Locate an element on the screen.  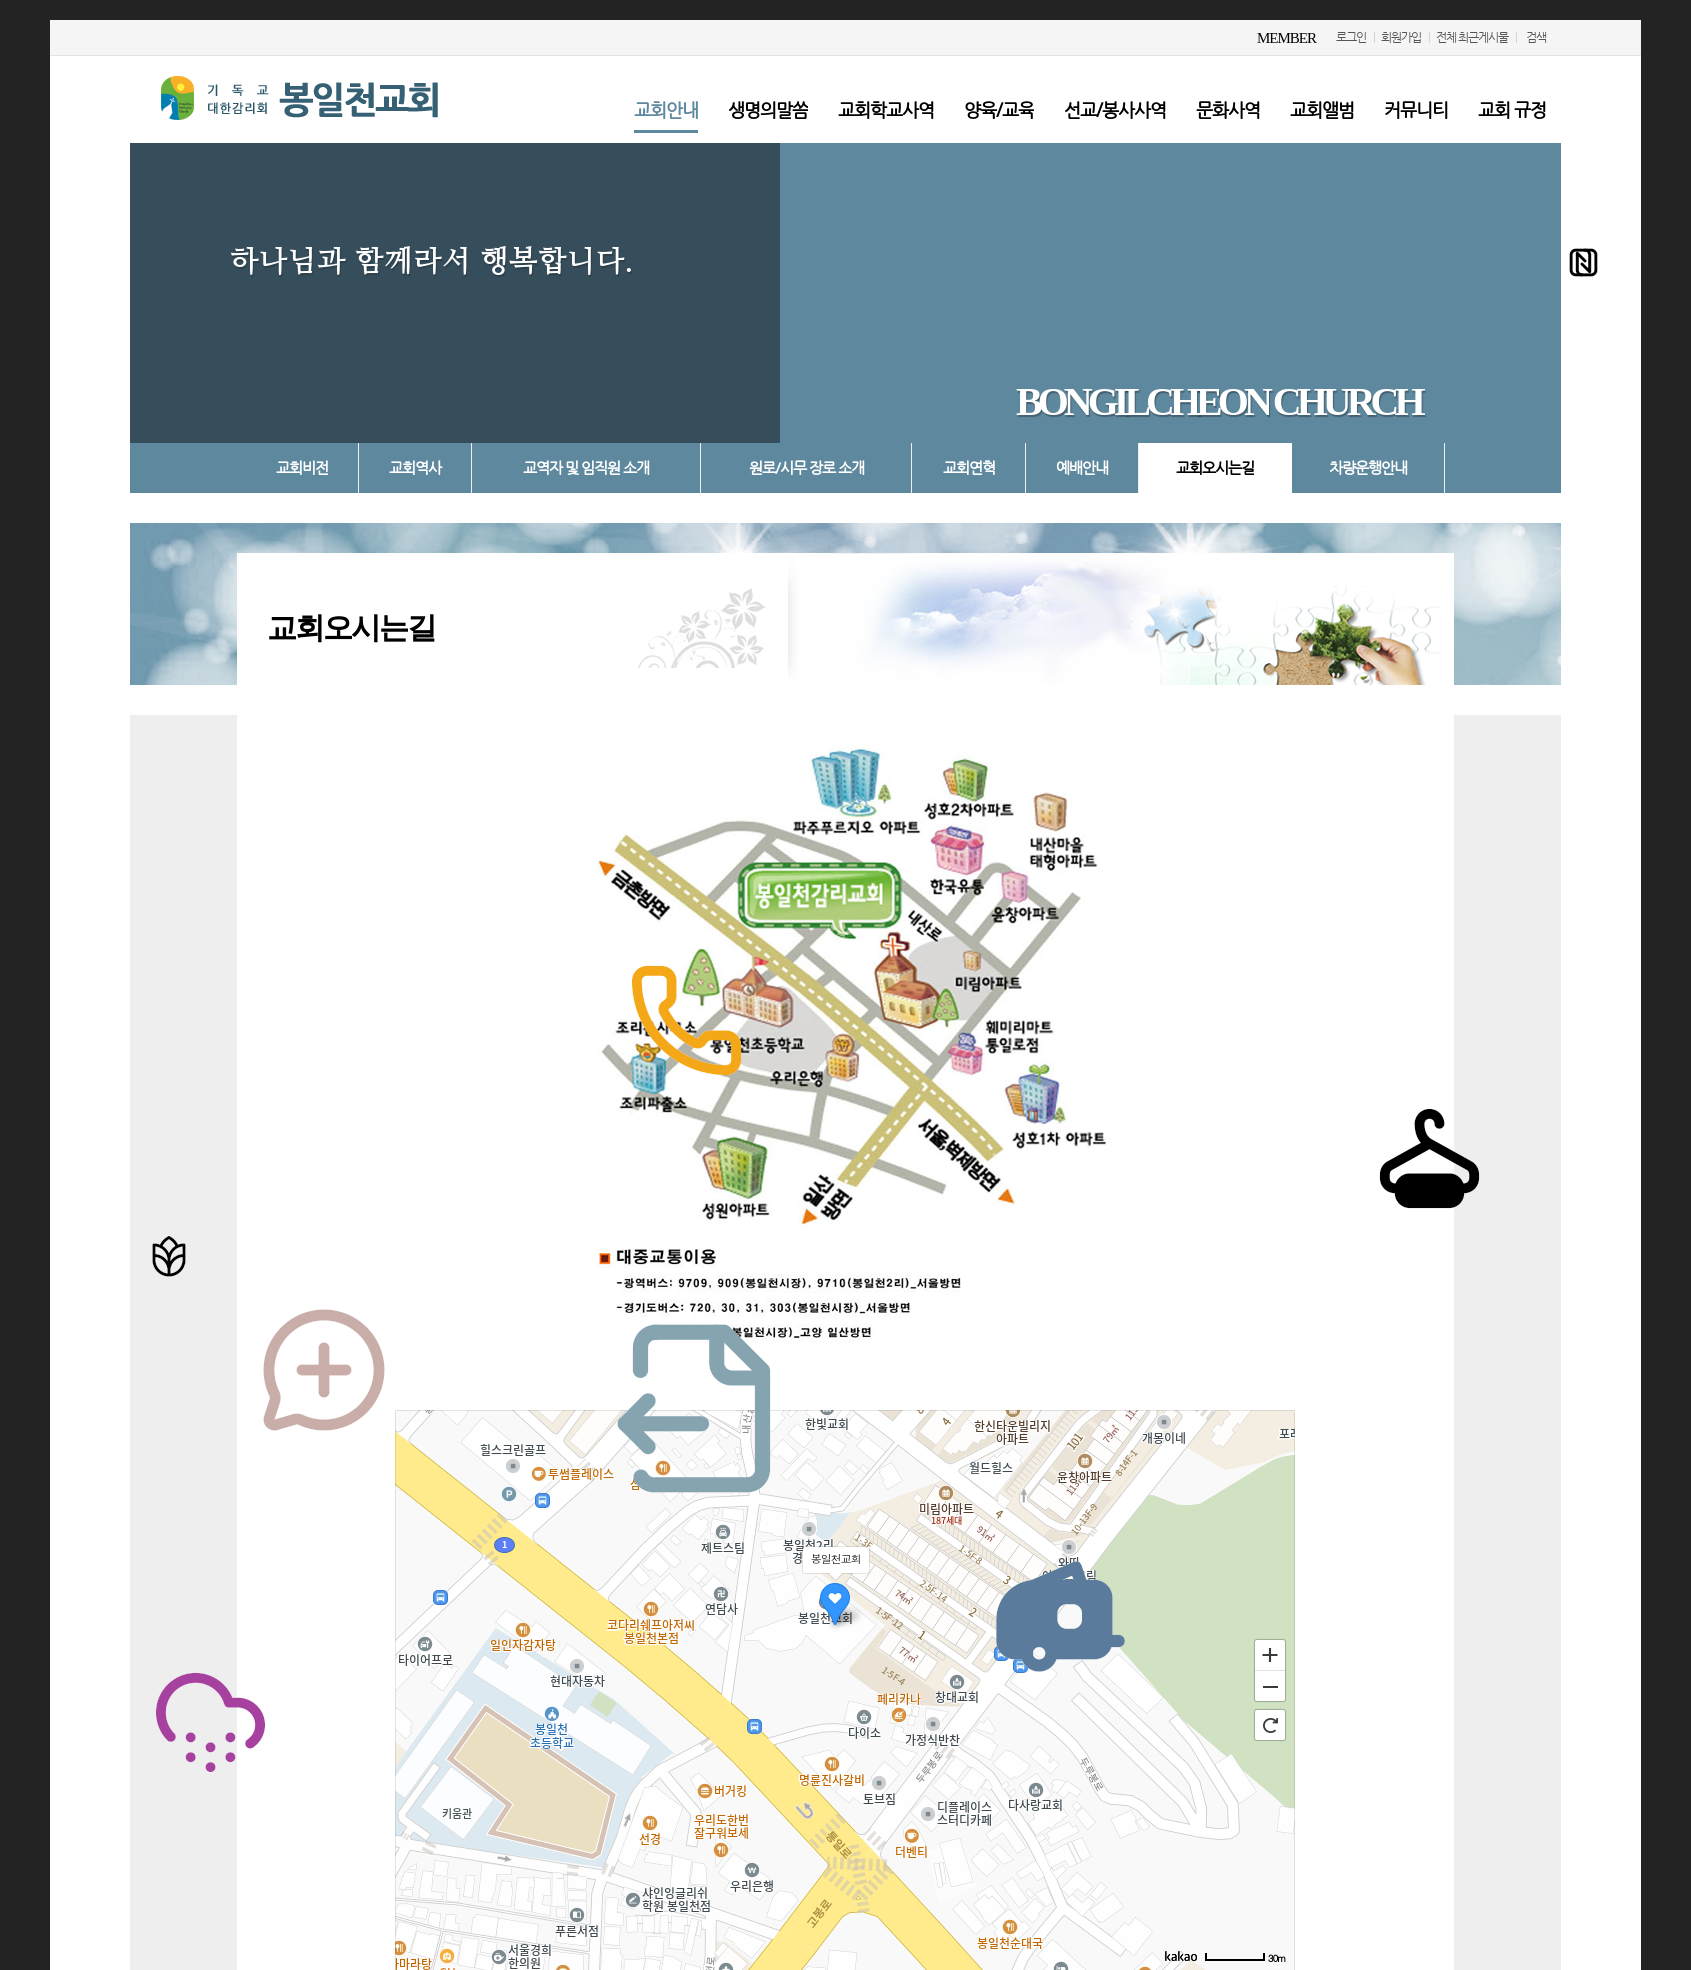
browse clothing or wardrobe items is located at coordinates (1429, 1158).